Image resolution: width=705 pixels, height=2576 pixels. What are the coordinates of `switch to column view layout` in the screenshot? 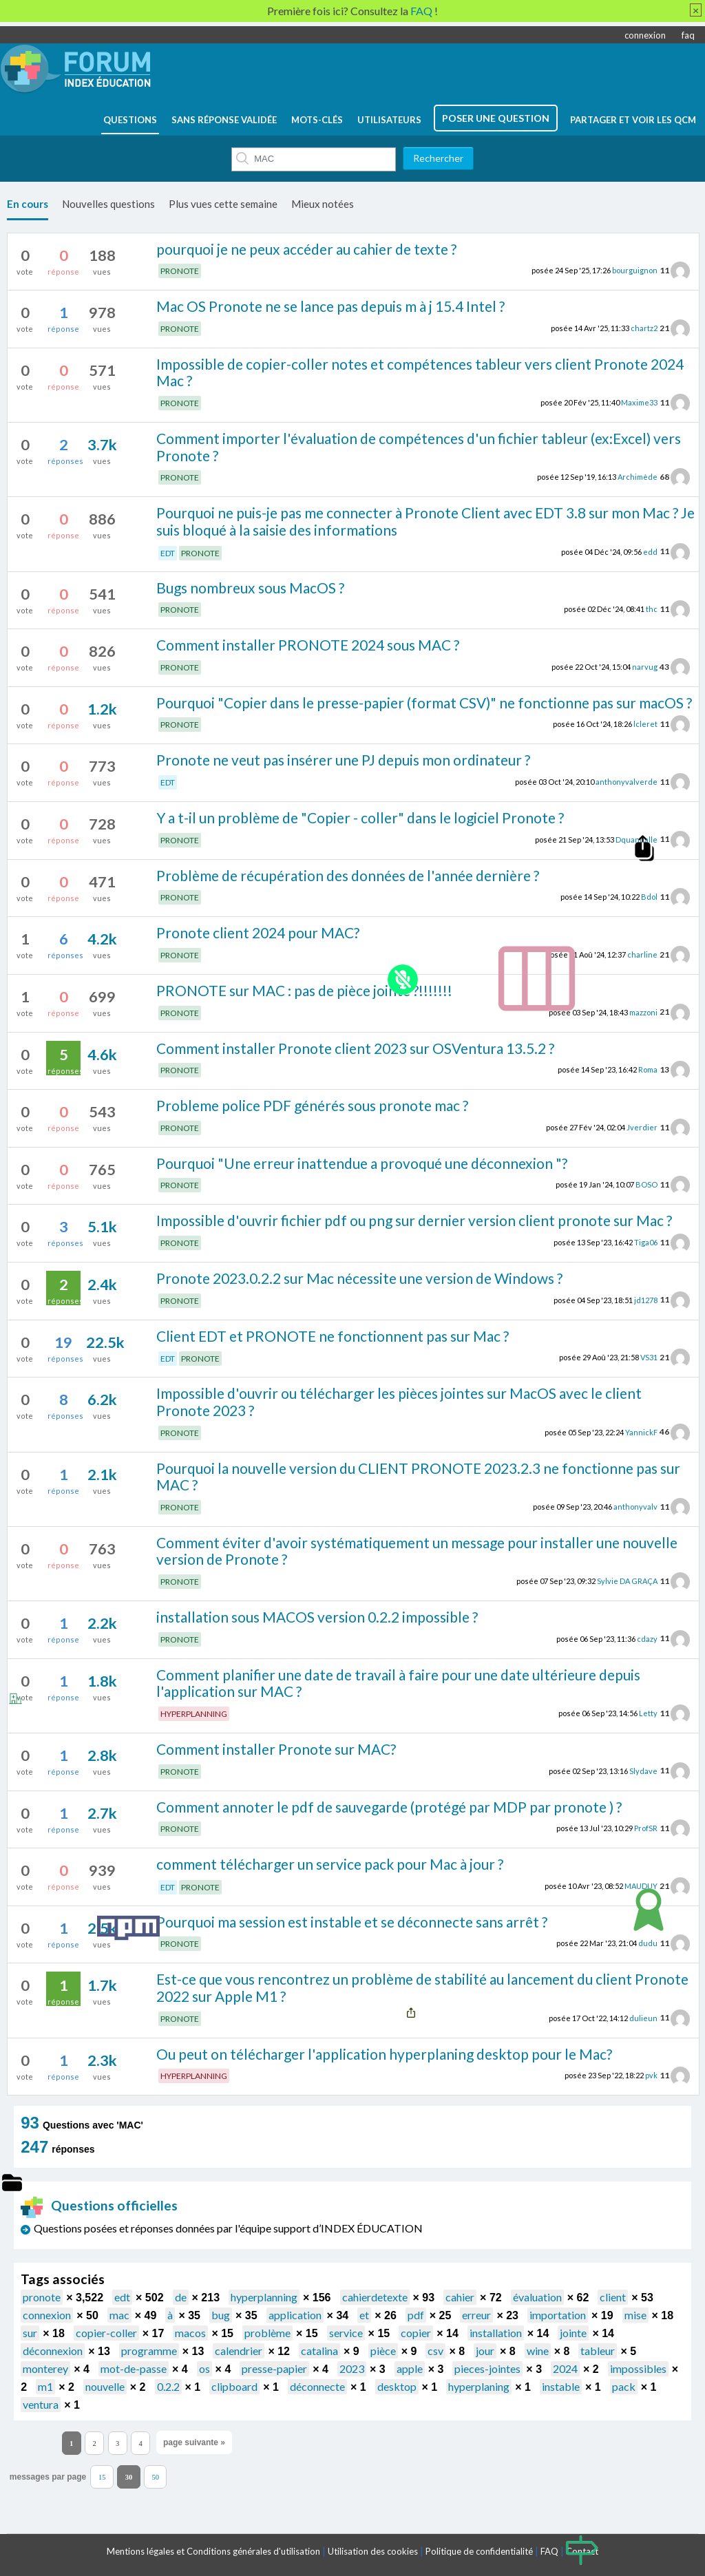 It's located at (536, 978).